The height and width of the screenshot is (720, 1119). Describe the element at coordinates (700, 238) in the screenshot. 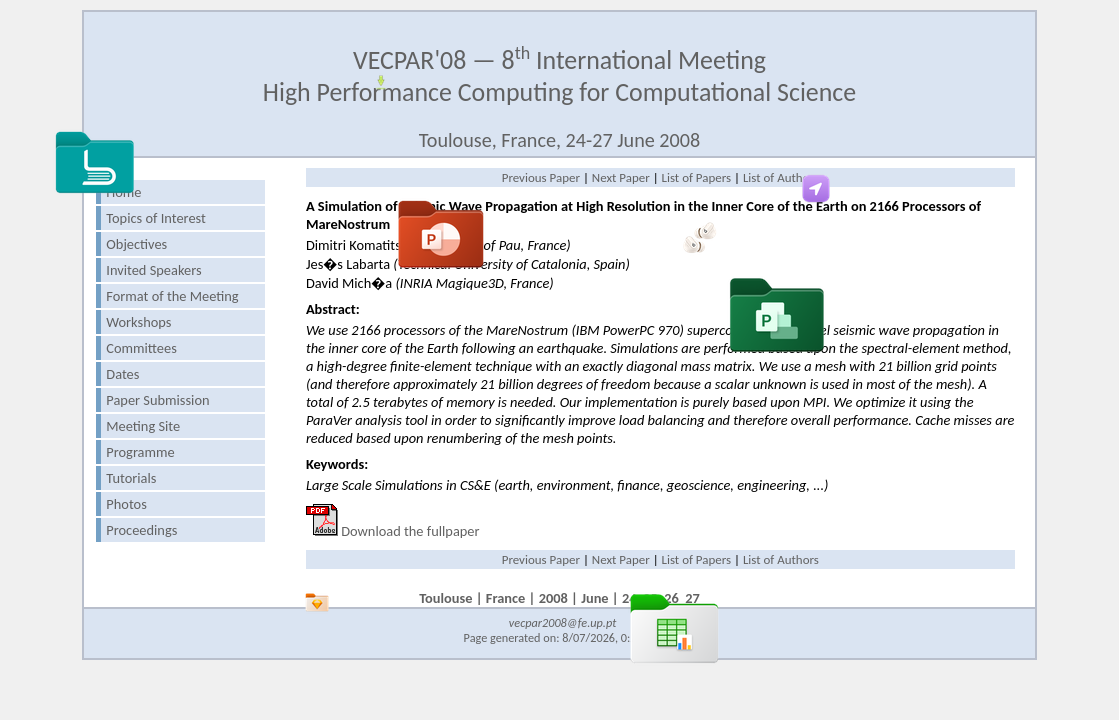

I see `connect beats wireless earbuds via bluetooth` at that location.